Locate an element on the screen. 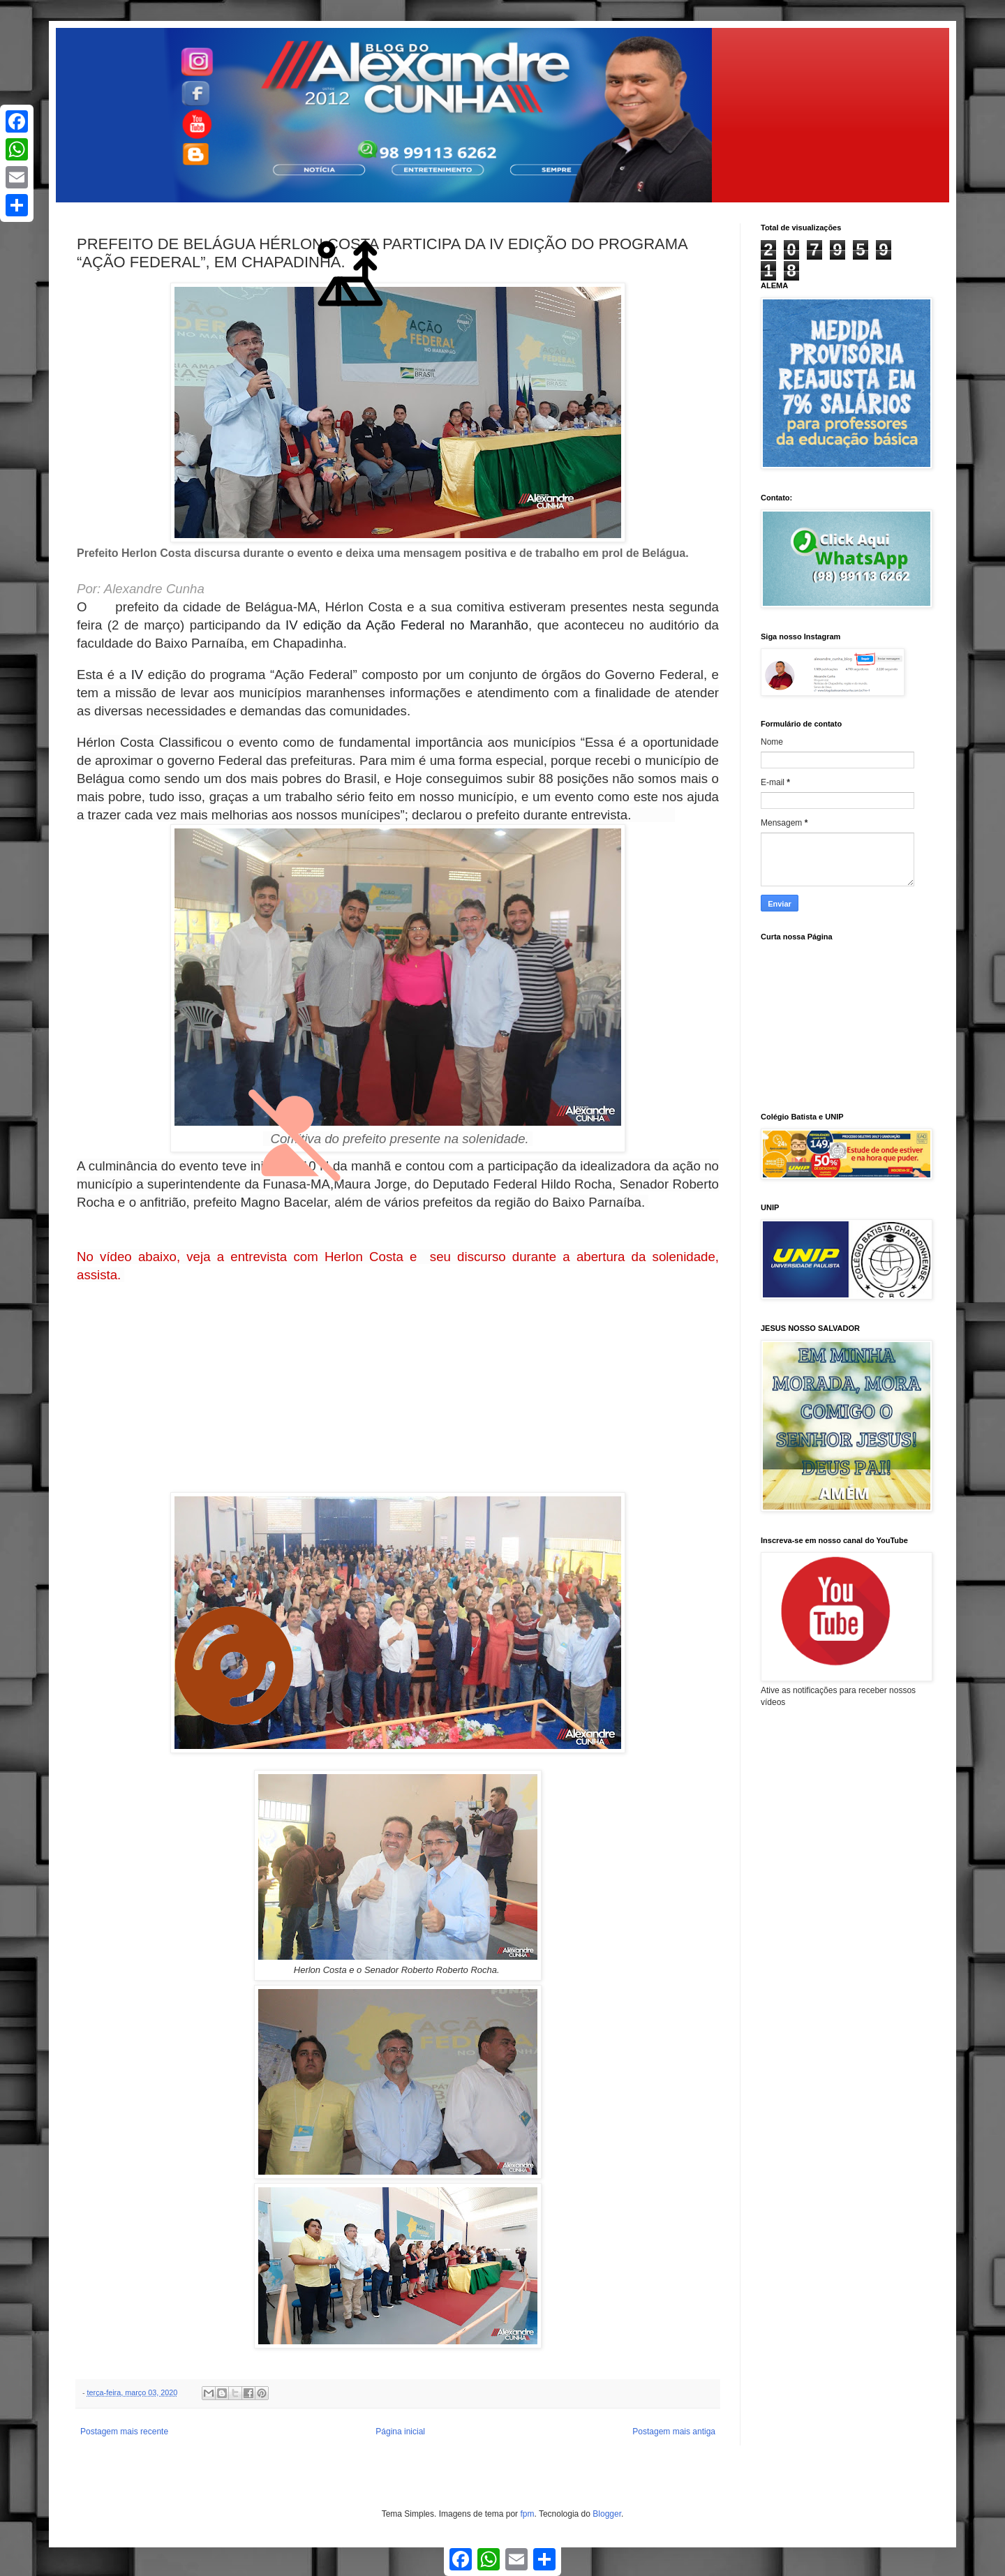 The width and height of the screenshot is (1005, 2576). block or remove a user is located at coordinates (295, 1136).